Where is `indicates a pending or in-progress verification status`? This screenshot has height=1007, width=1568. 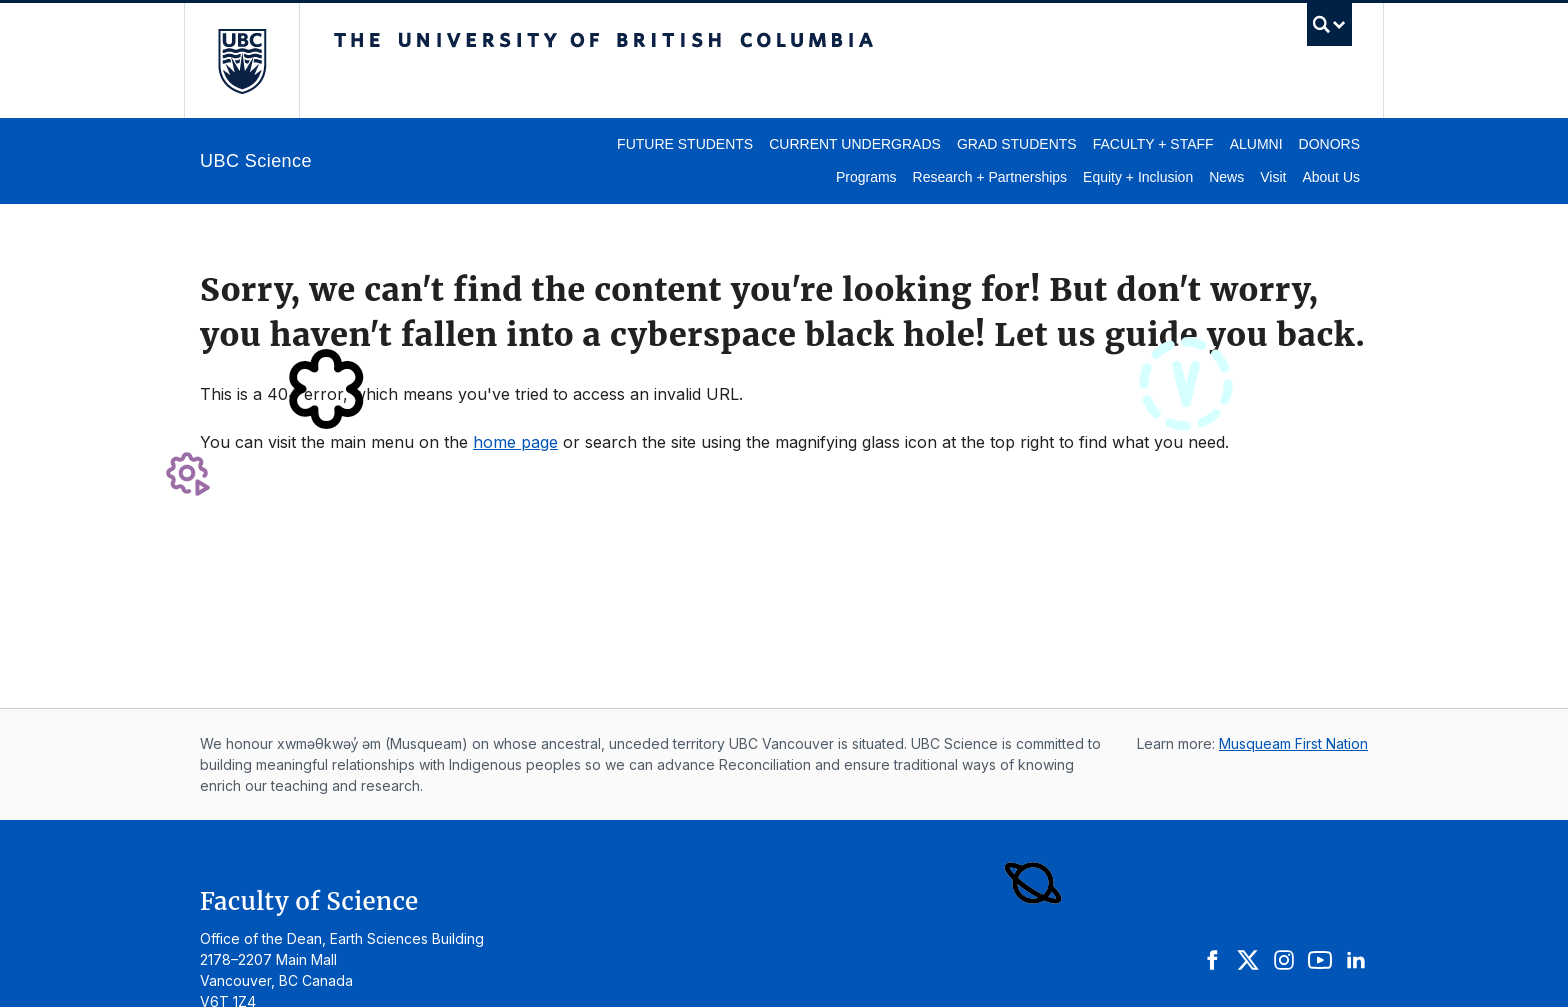 indicates a pending or in-progress verification status is located at coordinates (1186, 384).